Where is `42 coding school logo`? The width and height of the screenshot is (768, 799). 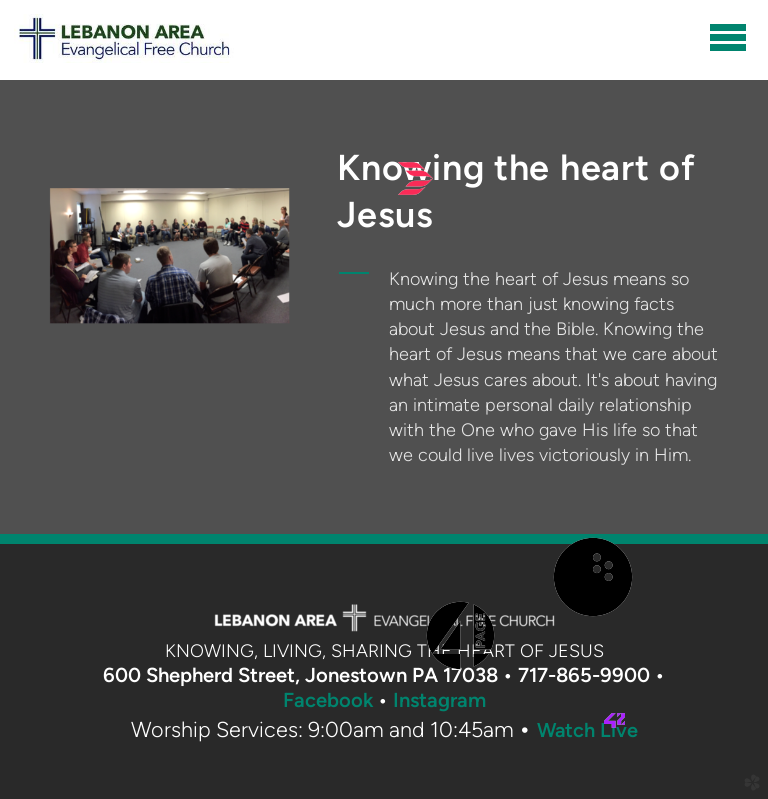
42 coding school logo is located at coordinates (614, 720).